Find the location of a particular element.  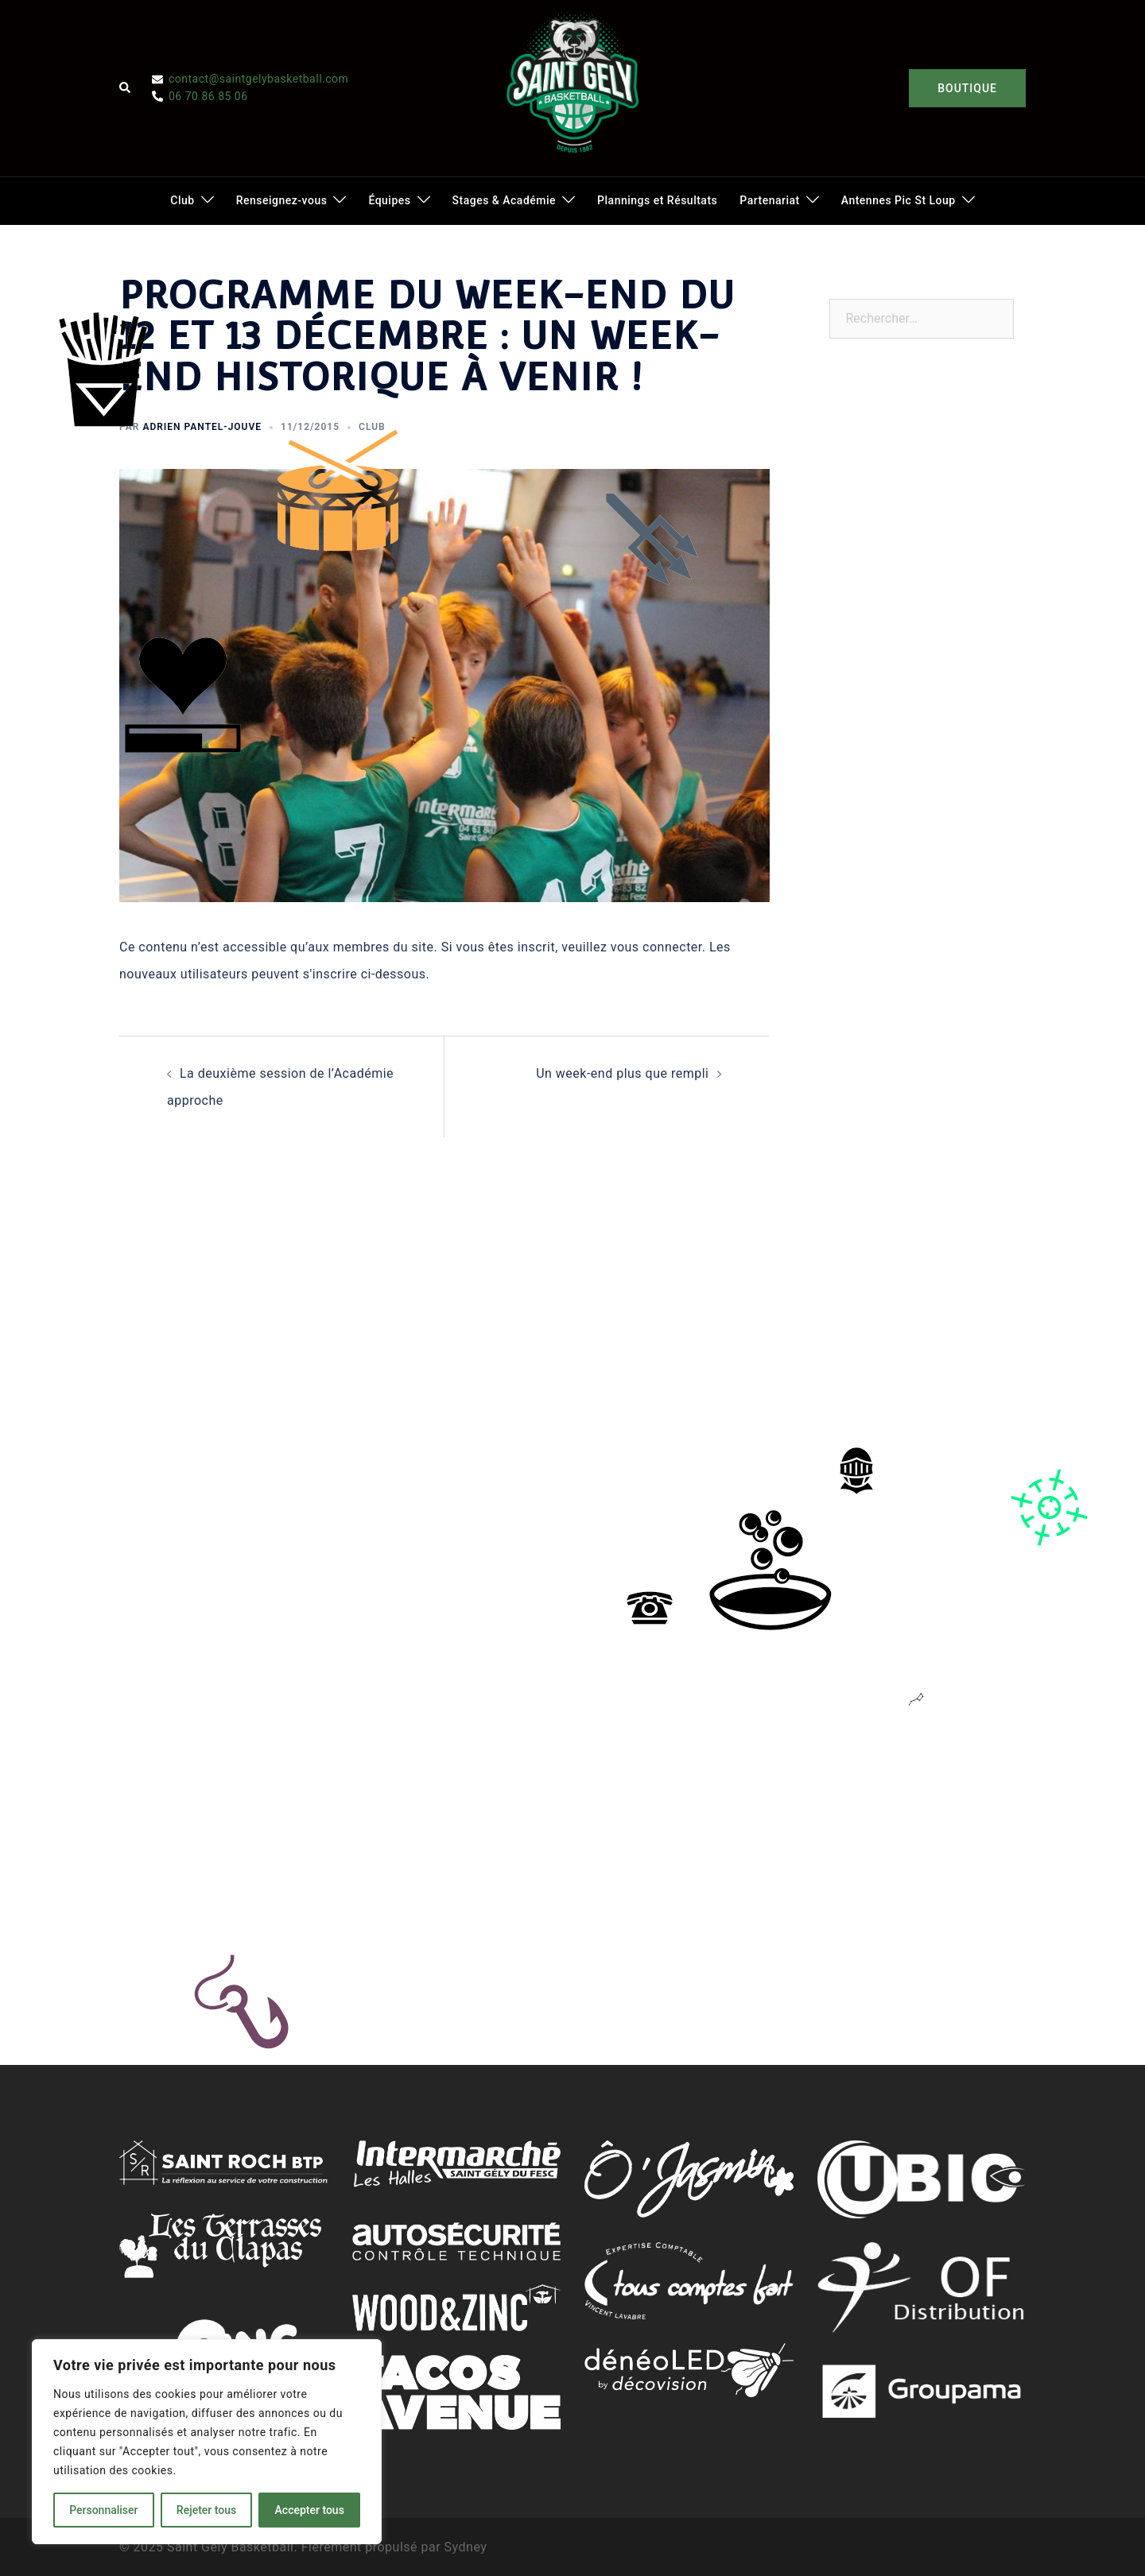

contact customer support via phone is located at coordinates (650, 1608).